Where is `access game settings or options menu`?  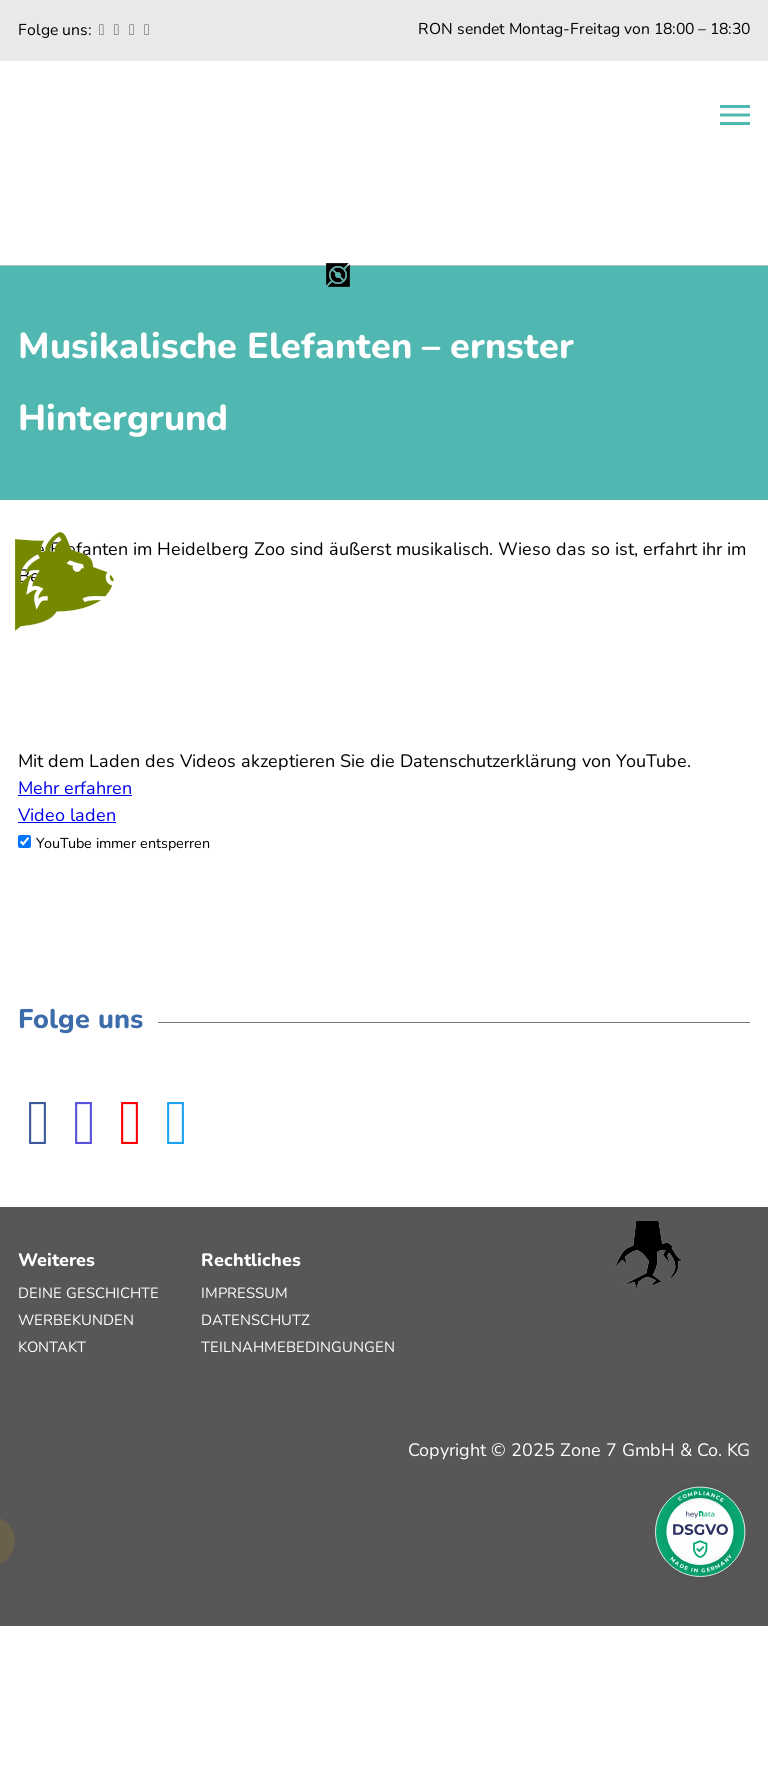
access game settings or options menu is located at coordinates (338, 275).